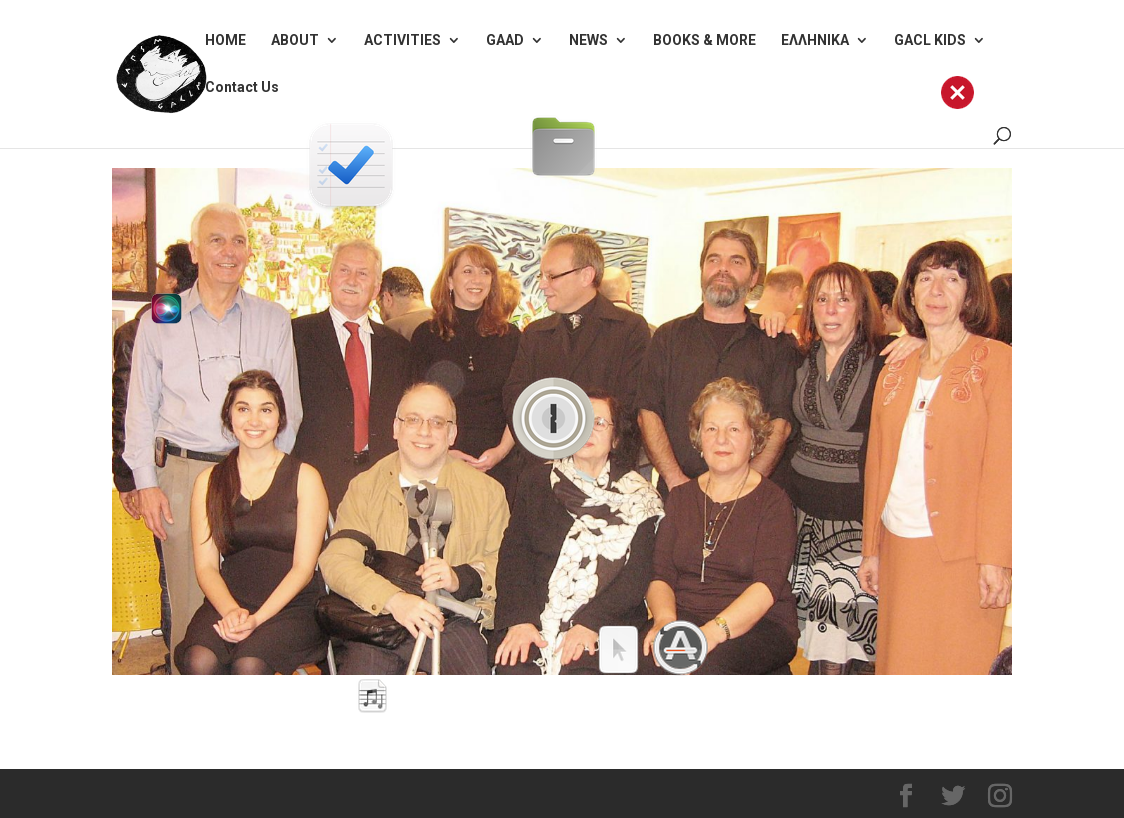 The height and width of the screenshot is (818, 1124). I want to click on an eMelody ringtone file, so click(372, 695).